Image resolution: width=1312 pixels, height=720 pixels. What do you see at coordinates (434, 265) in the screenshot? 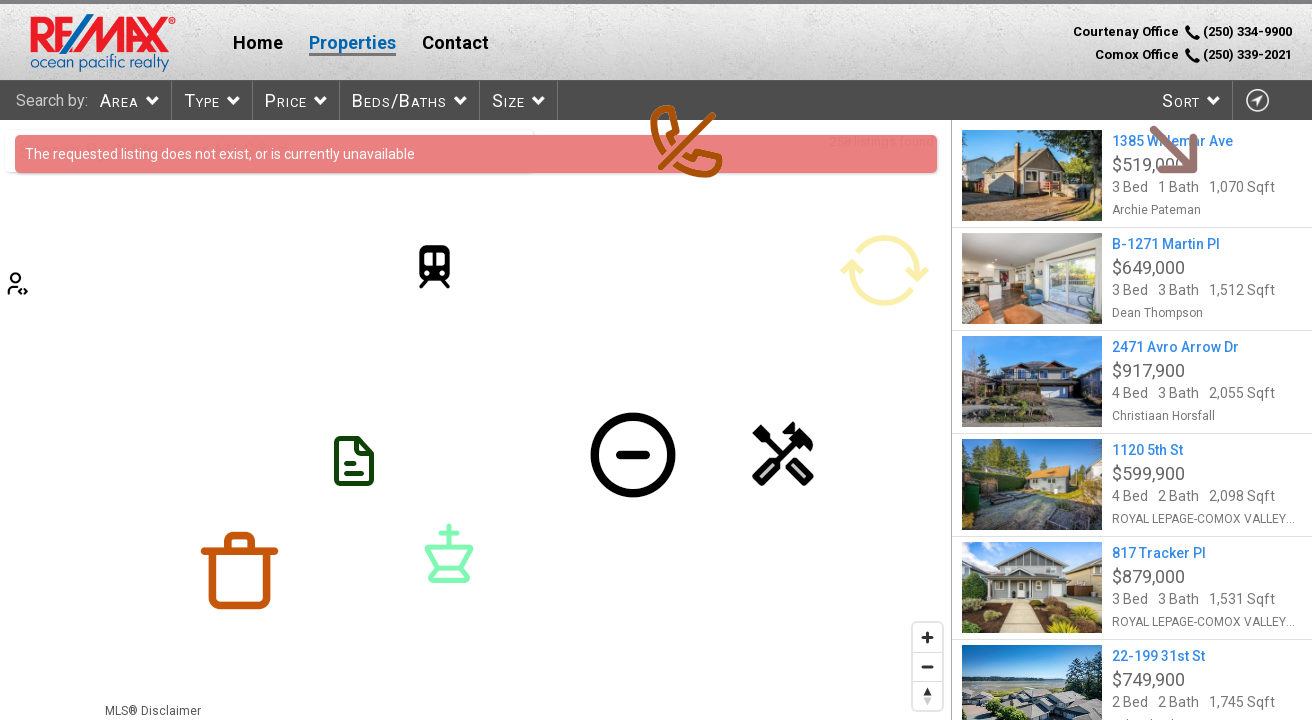
I see `access subway or metro transit information` at bounding box center [434, 265].